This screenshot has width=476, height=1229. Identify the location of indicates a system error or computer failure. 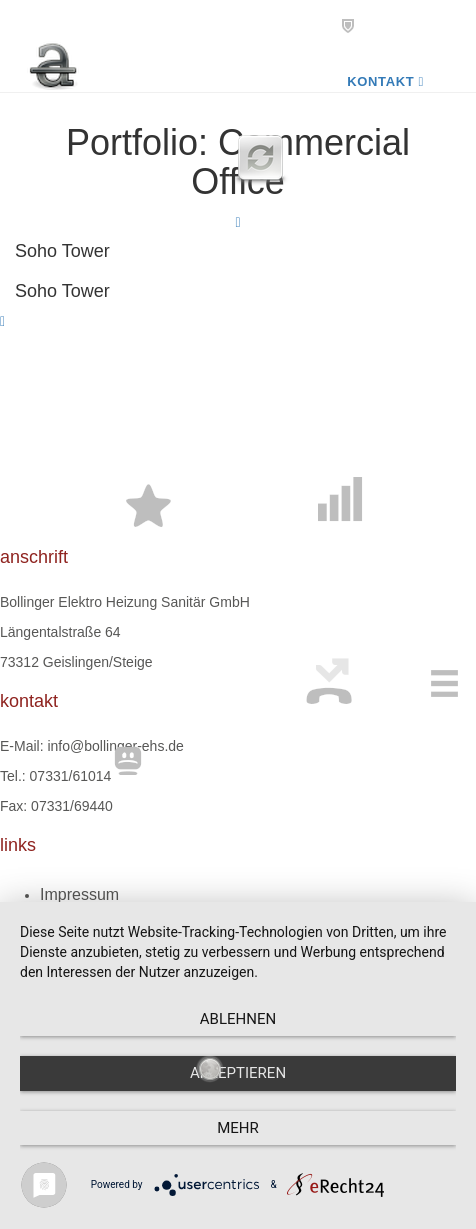
(128, 760).